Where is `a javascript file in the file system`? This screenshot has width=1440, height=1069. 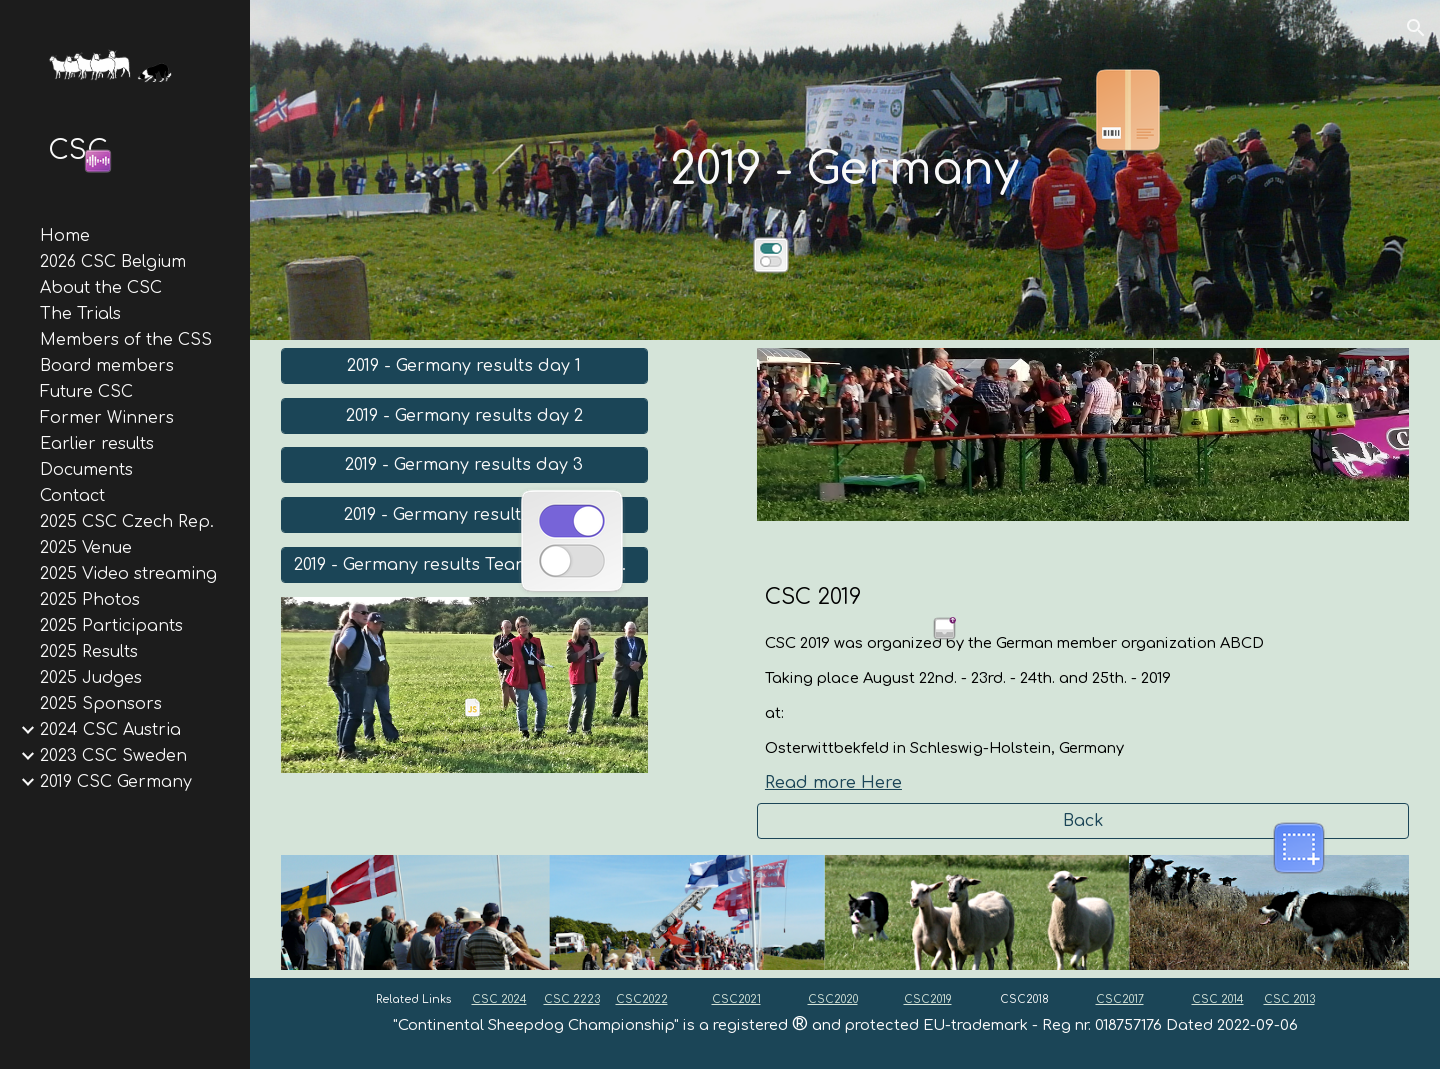
a javascript file in the file system is located at coordinates (472, 707).